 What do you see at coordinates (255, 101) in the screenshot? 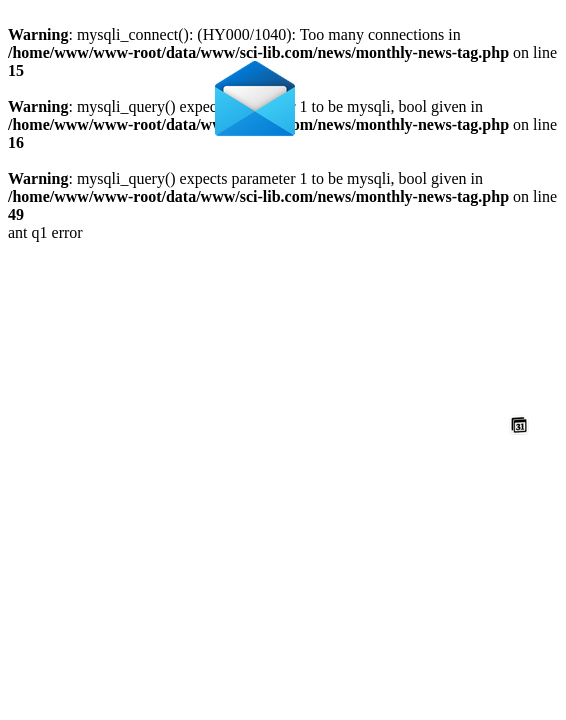
I see `open the mail app` at bounding box center [255, 101].